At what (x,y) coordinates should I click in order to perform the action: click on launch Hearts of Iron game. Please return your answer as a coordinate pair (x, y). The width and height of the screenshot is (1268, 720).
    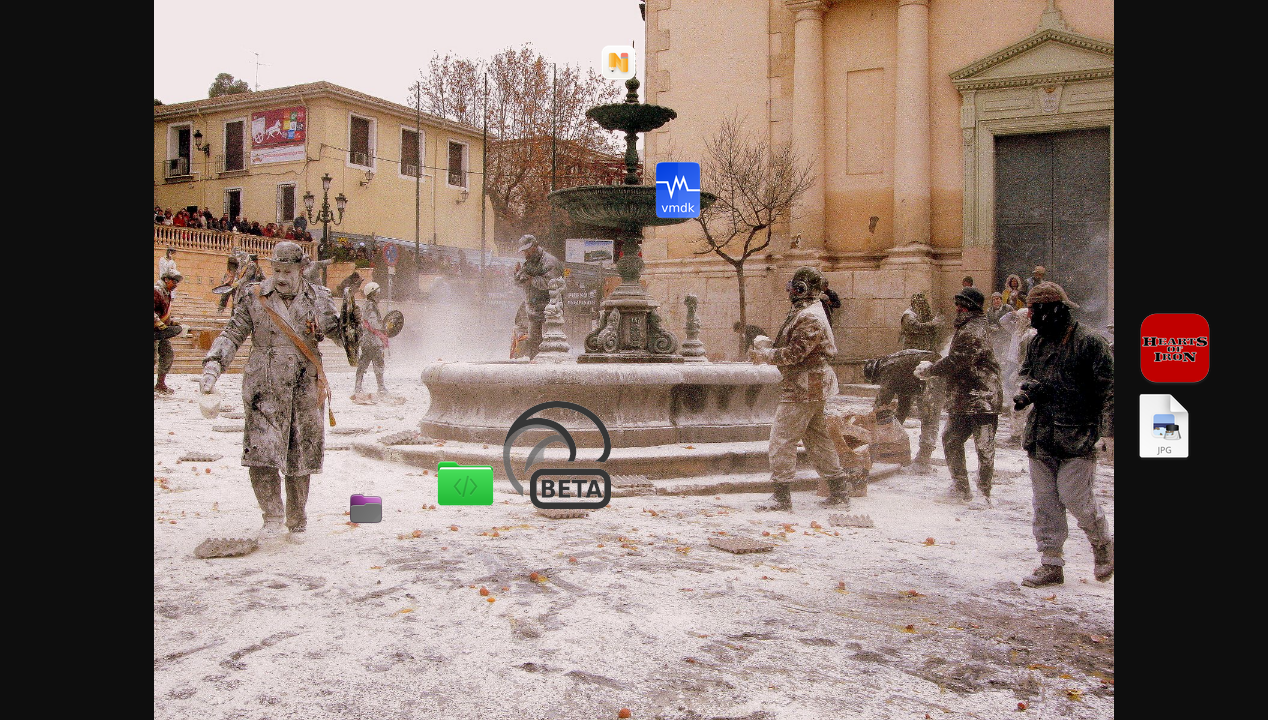
    Looking at the image, I should click on (1175, 348).